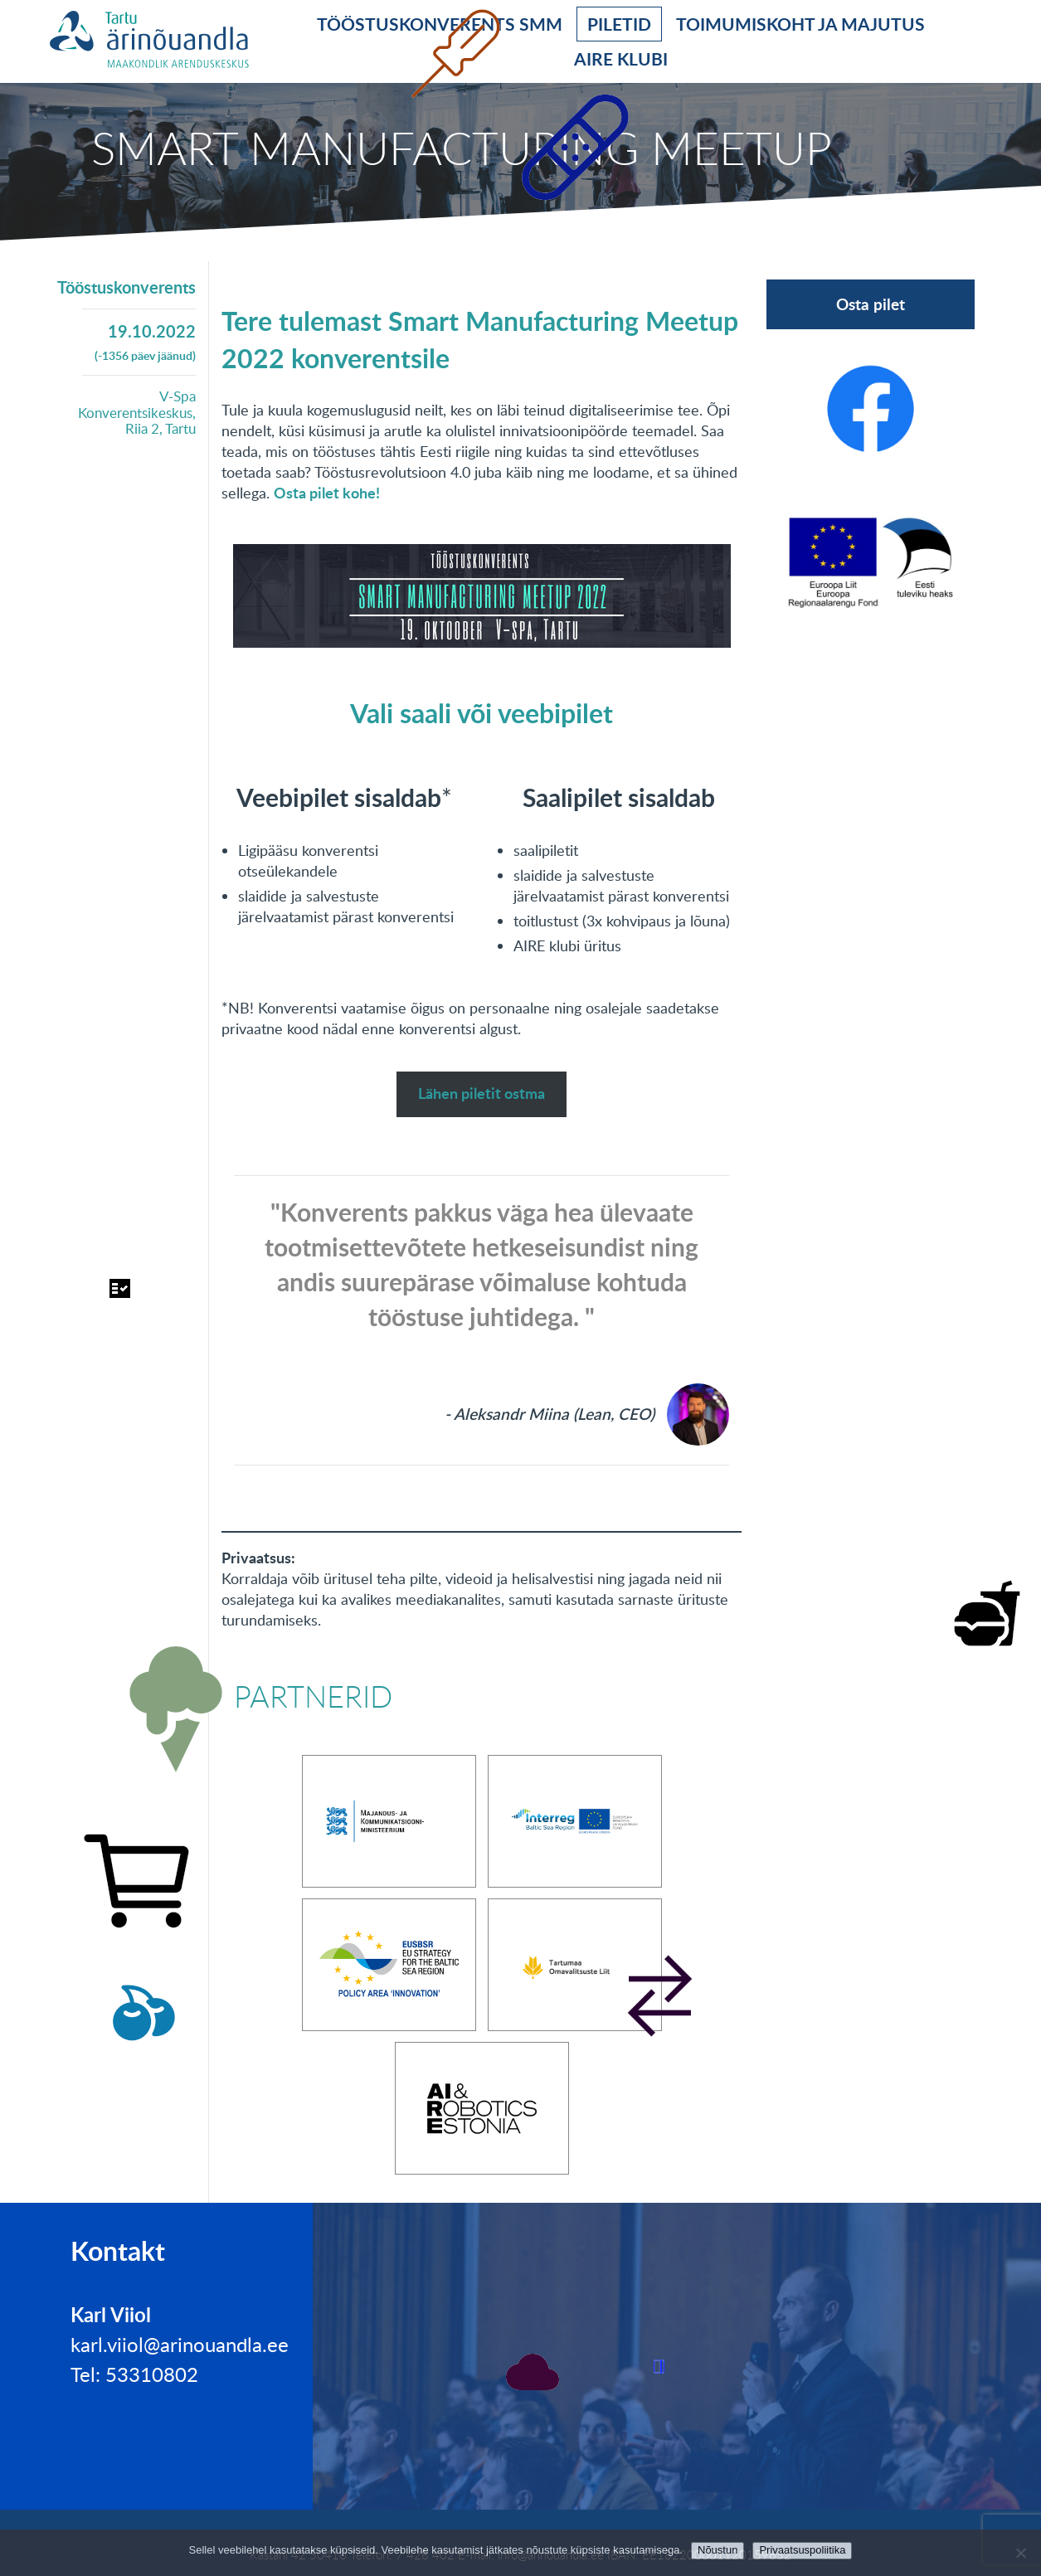  Describe the element at coordinates (659, 1995) in the screenshot. I see `swap or exchange items` at that location.